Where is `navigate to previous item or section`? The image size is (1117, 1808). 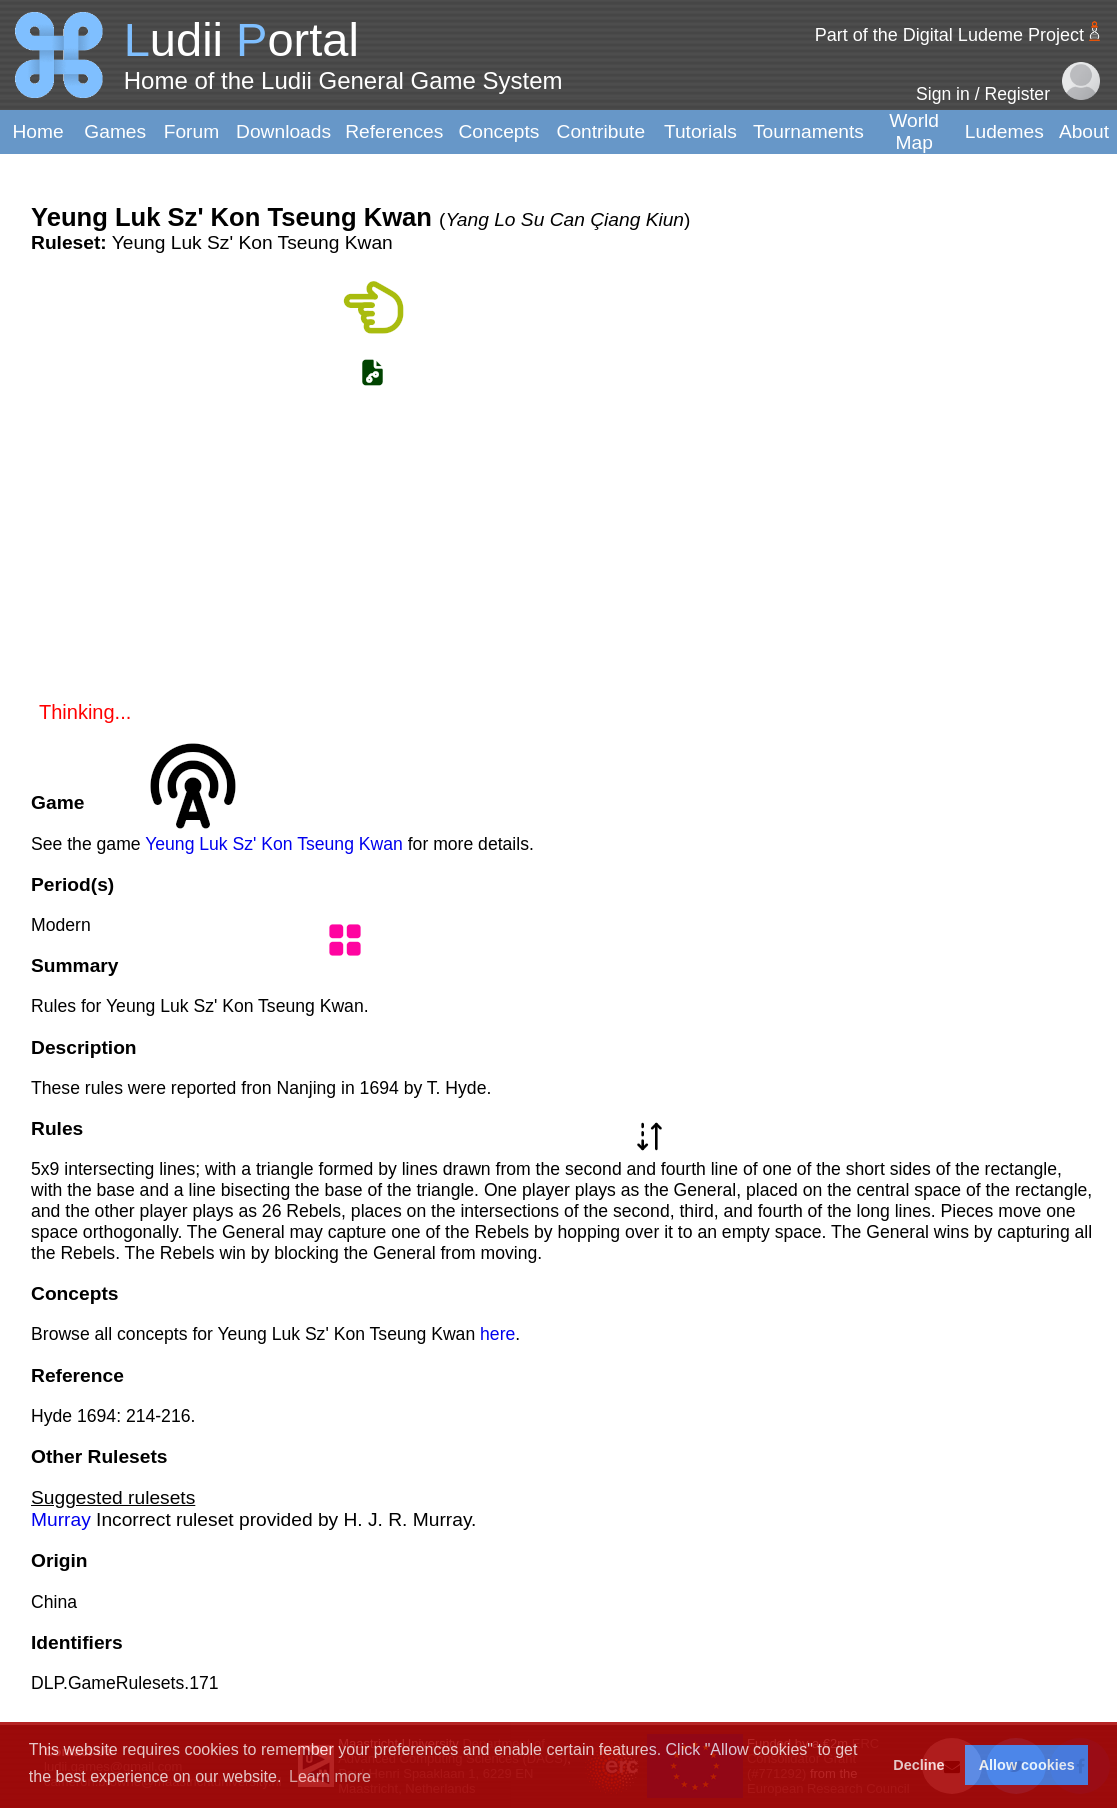
navigate to previous item or section is located at coordinates (375, 308).